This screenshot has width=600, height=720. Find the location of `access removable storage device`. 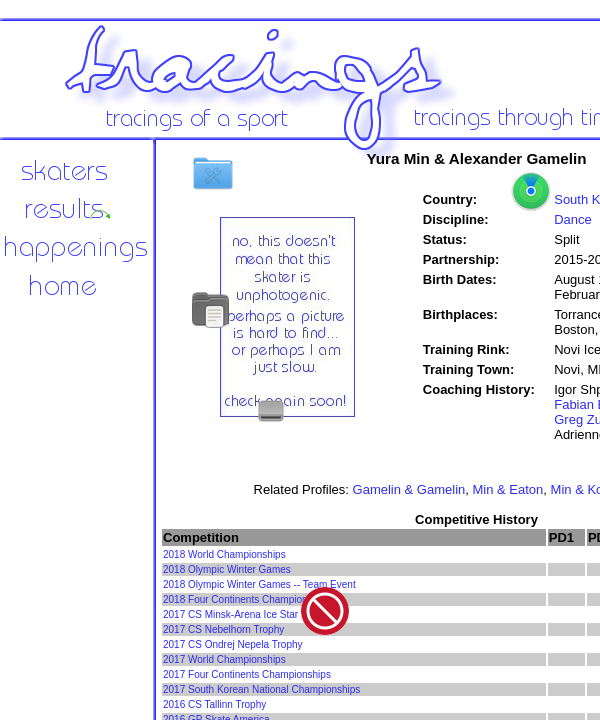

access removable storage device is located at coordinates (271, 411).